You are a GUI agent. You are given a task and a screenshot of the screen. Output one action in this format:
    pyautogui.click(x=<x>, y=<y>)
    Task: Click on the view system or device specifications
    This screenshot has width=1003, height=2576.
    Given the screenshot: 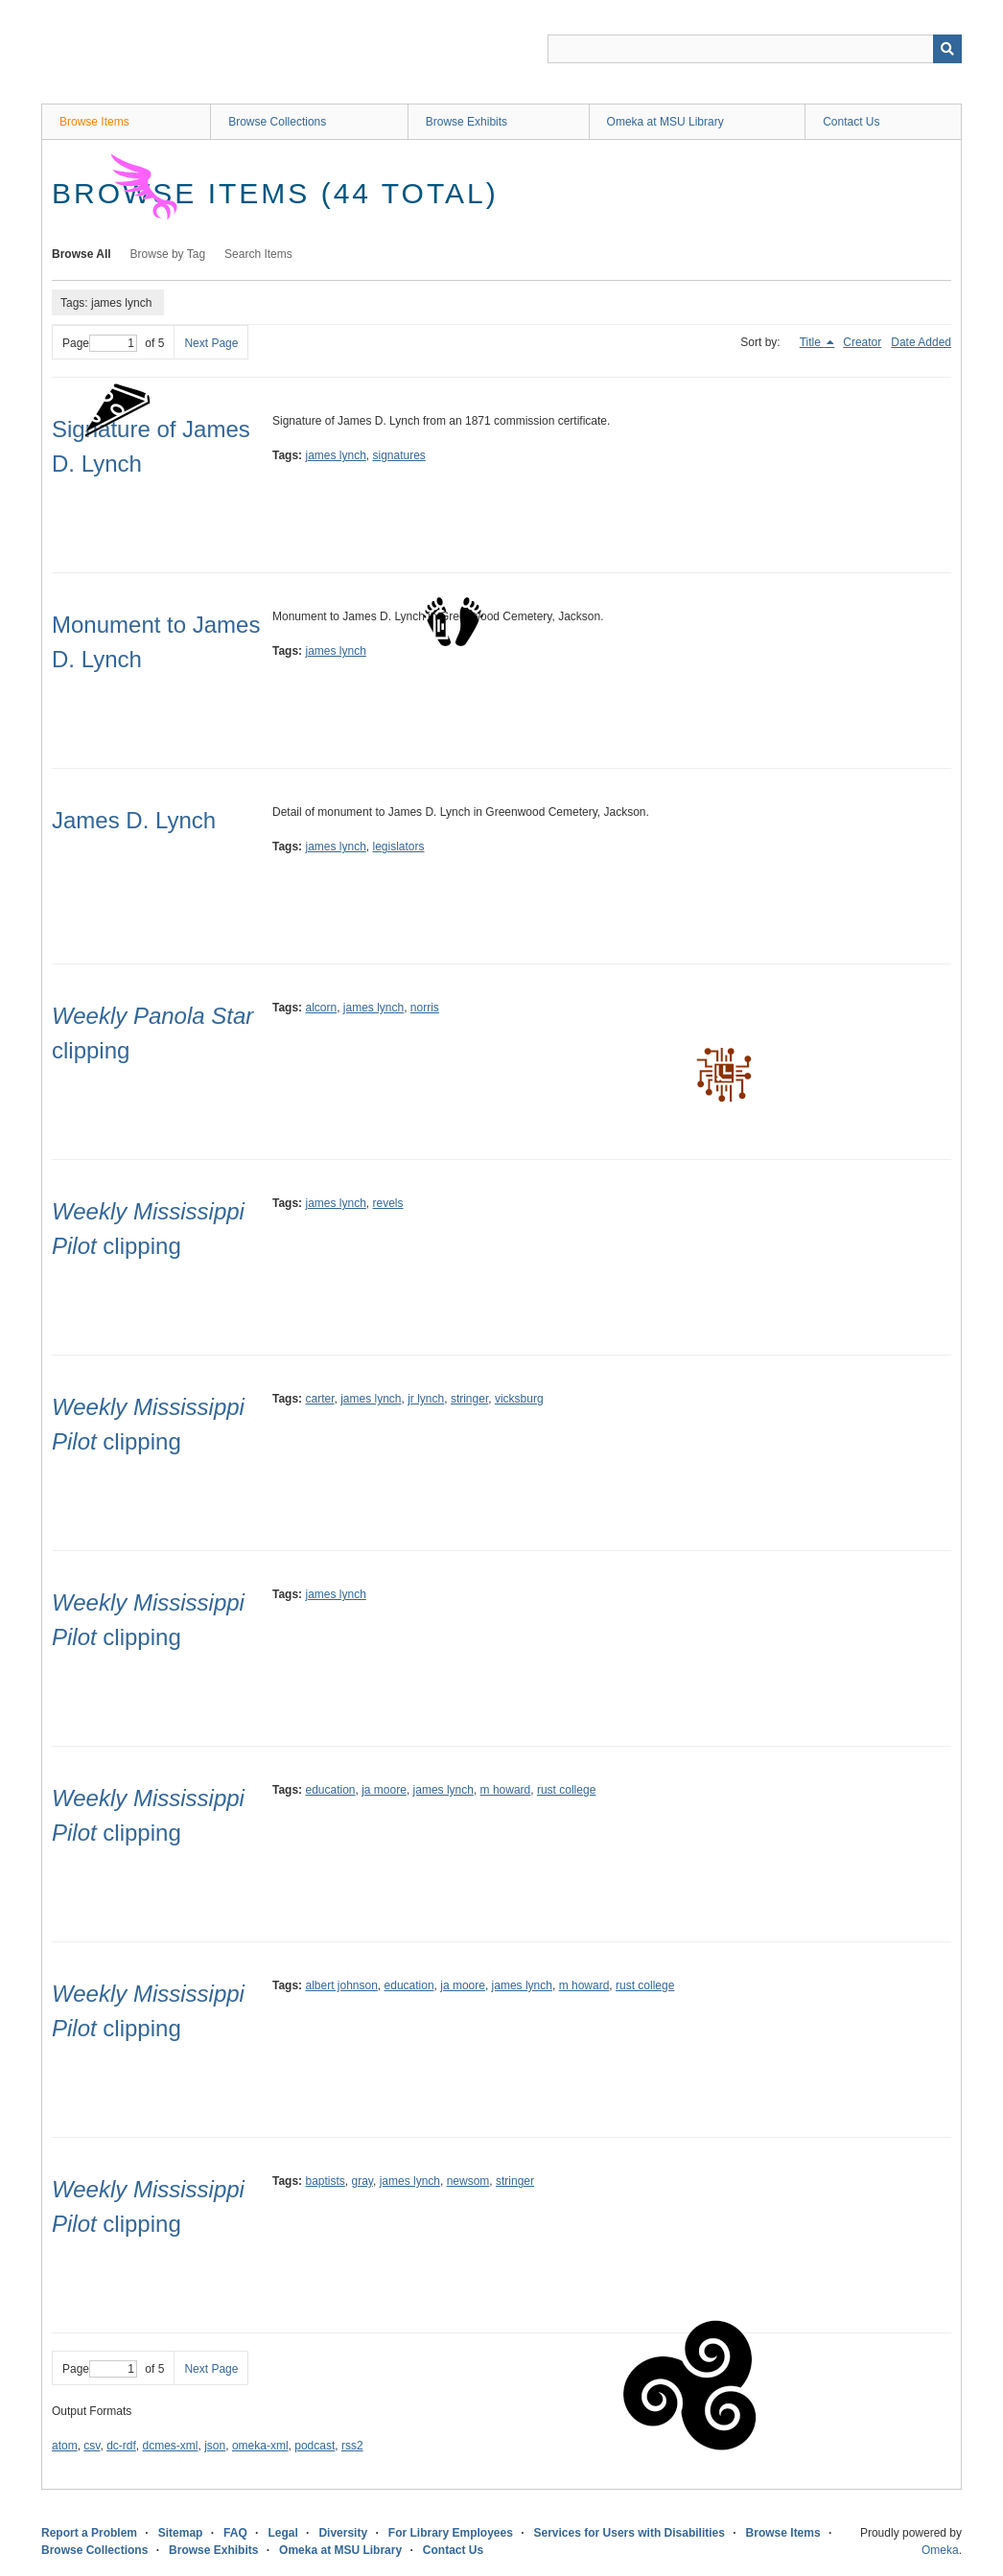 What is the action you would take?
    pyautogui.click(x=724, y=1075)
    